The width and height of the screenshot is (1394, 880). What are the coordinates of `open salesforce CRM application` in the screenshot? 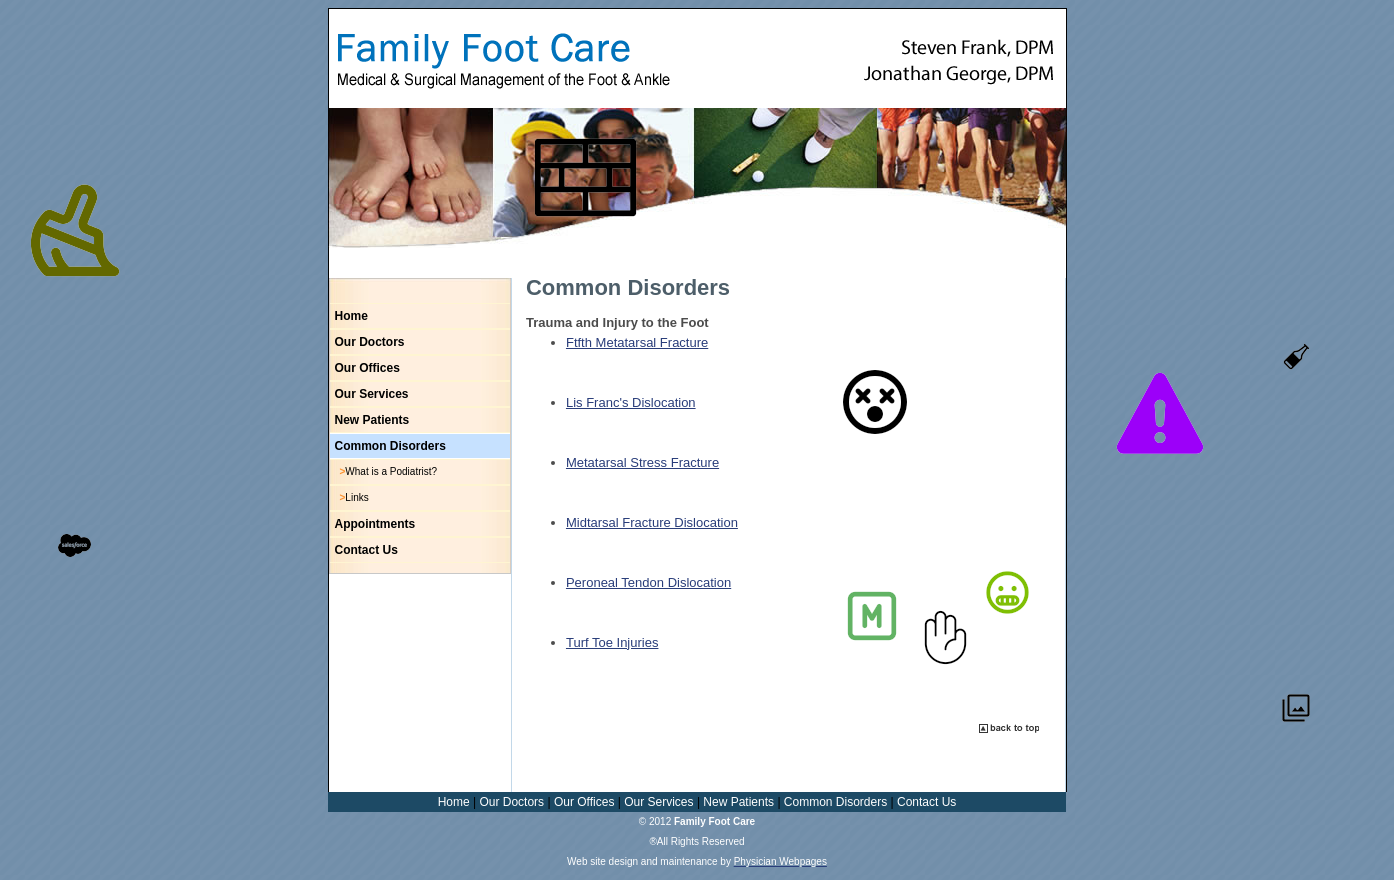 It's located at (74, 545).